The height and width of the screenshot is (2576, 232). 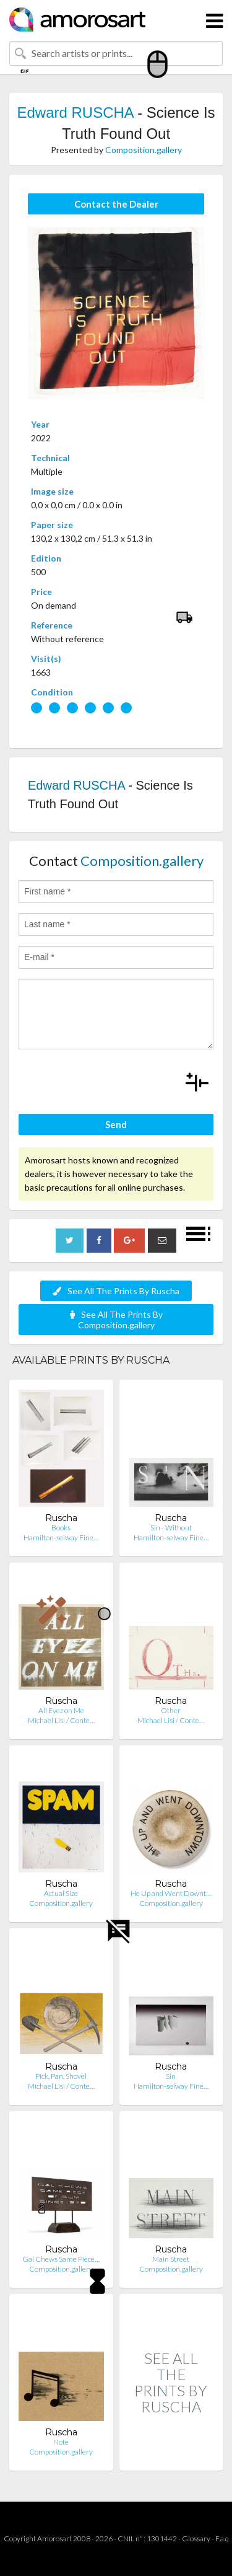 What do you see at coordinates (104, 1613) in the screenshot?
I see `unselected radio button option` at bounding box center [104, 1613].